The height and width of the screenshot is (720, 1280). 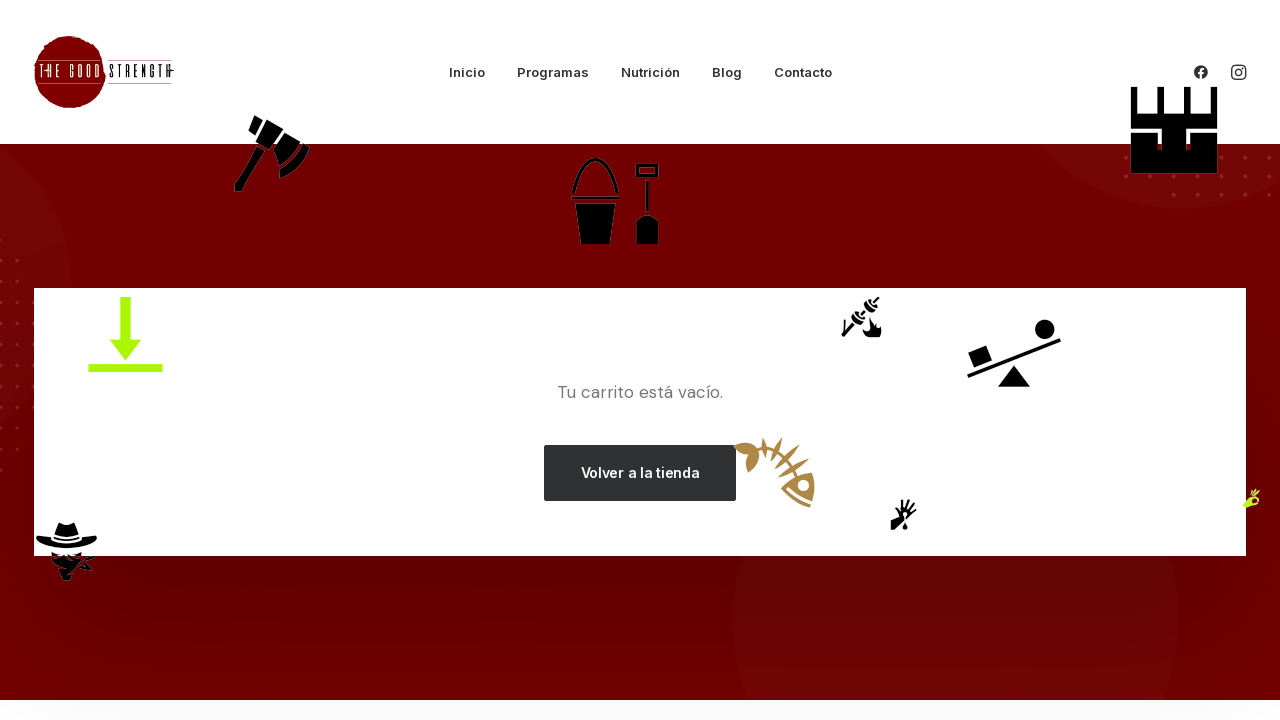 I want to click on confirm or approve an action, so click(x=1251, y=498).